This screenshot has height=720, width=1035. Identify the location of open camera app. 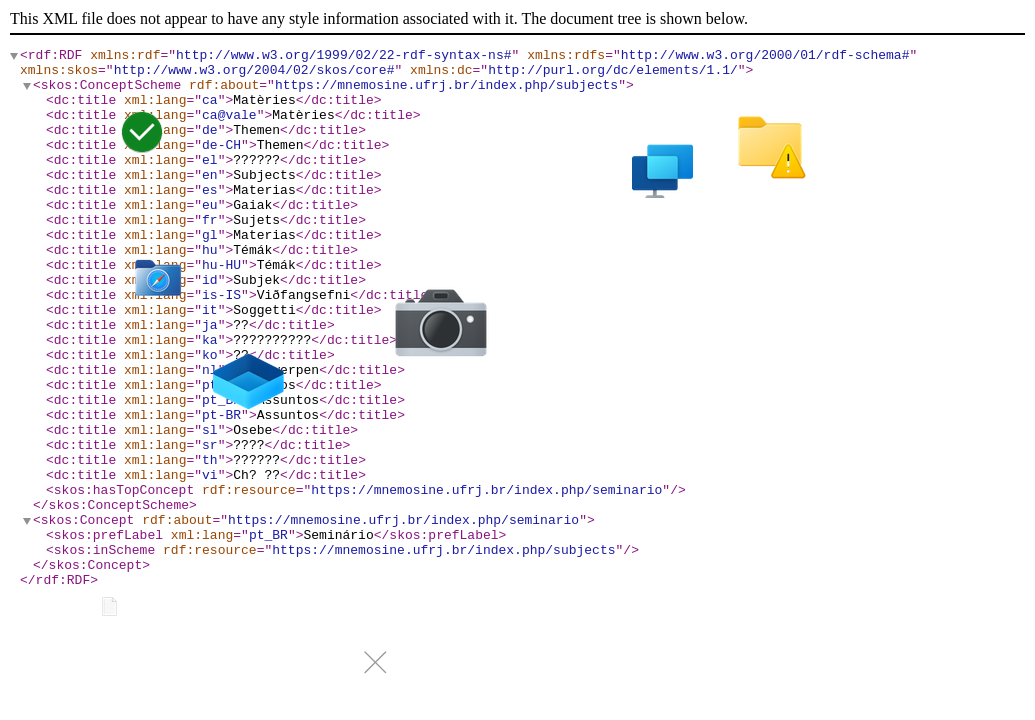
(441, 322).